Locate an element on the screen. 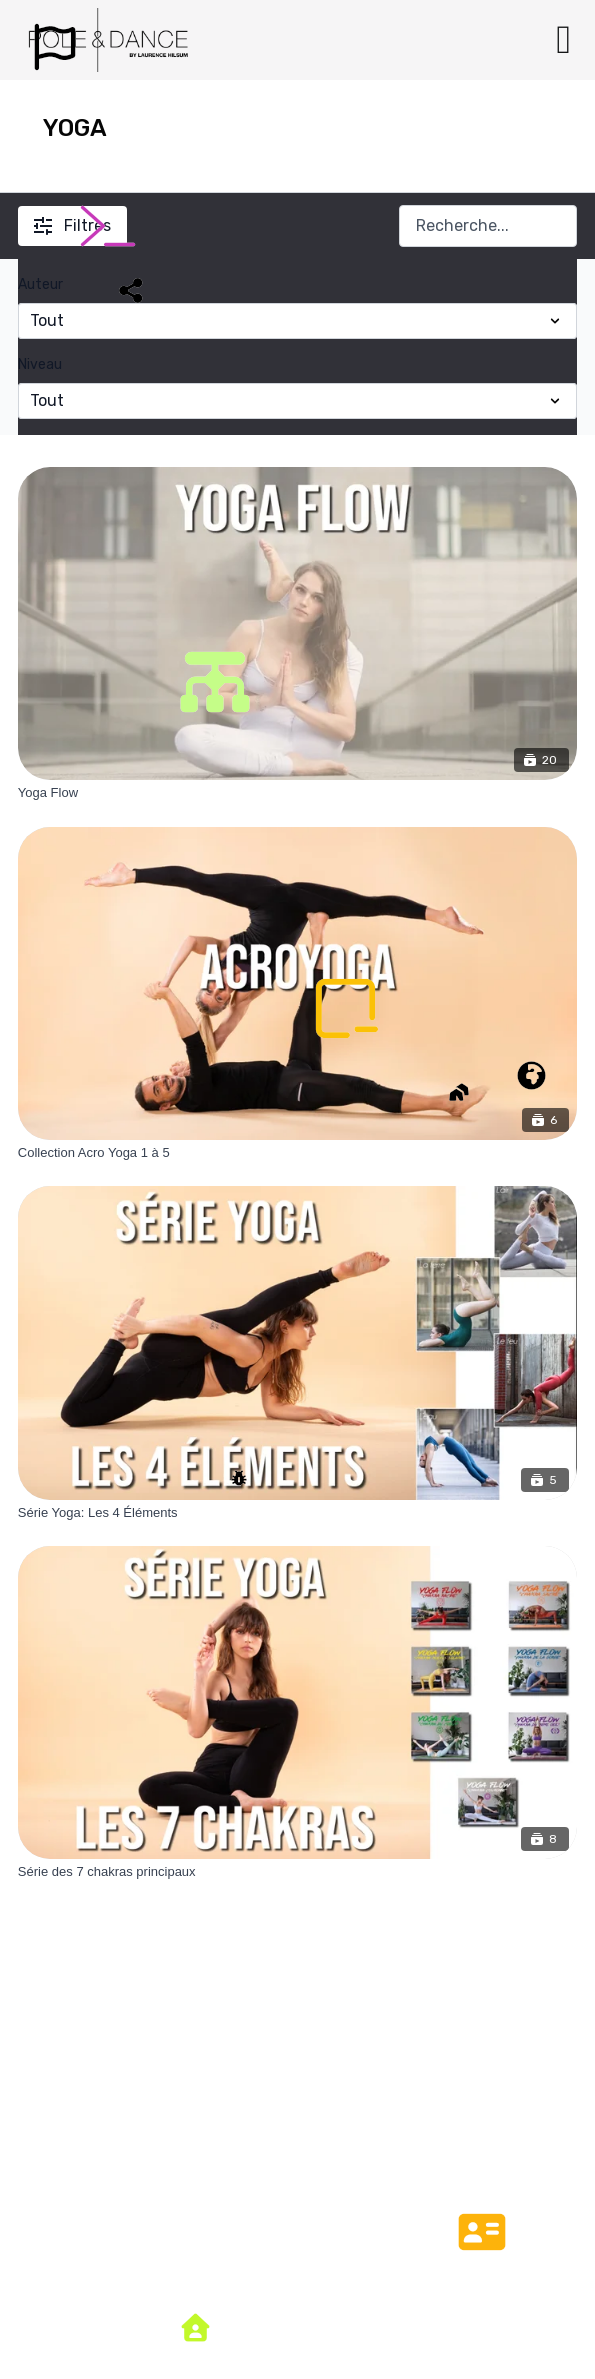 The height and width of the screenshot is (2379, 595). remove an item from a list is located at coordinates (345, 1008).